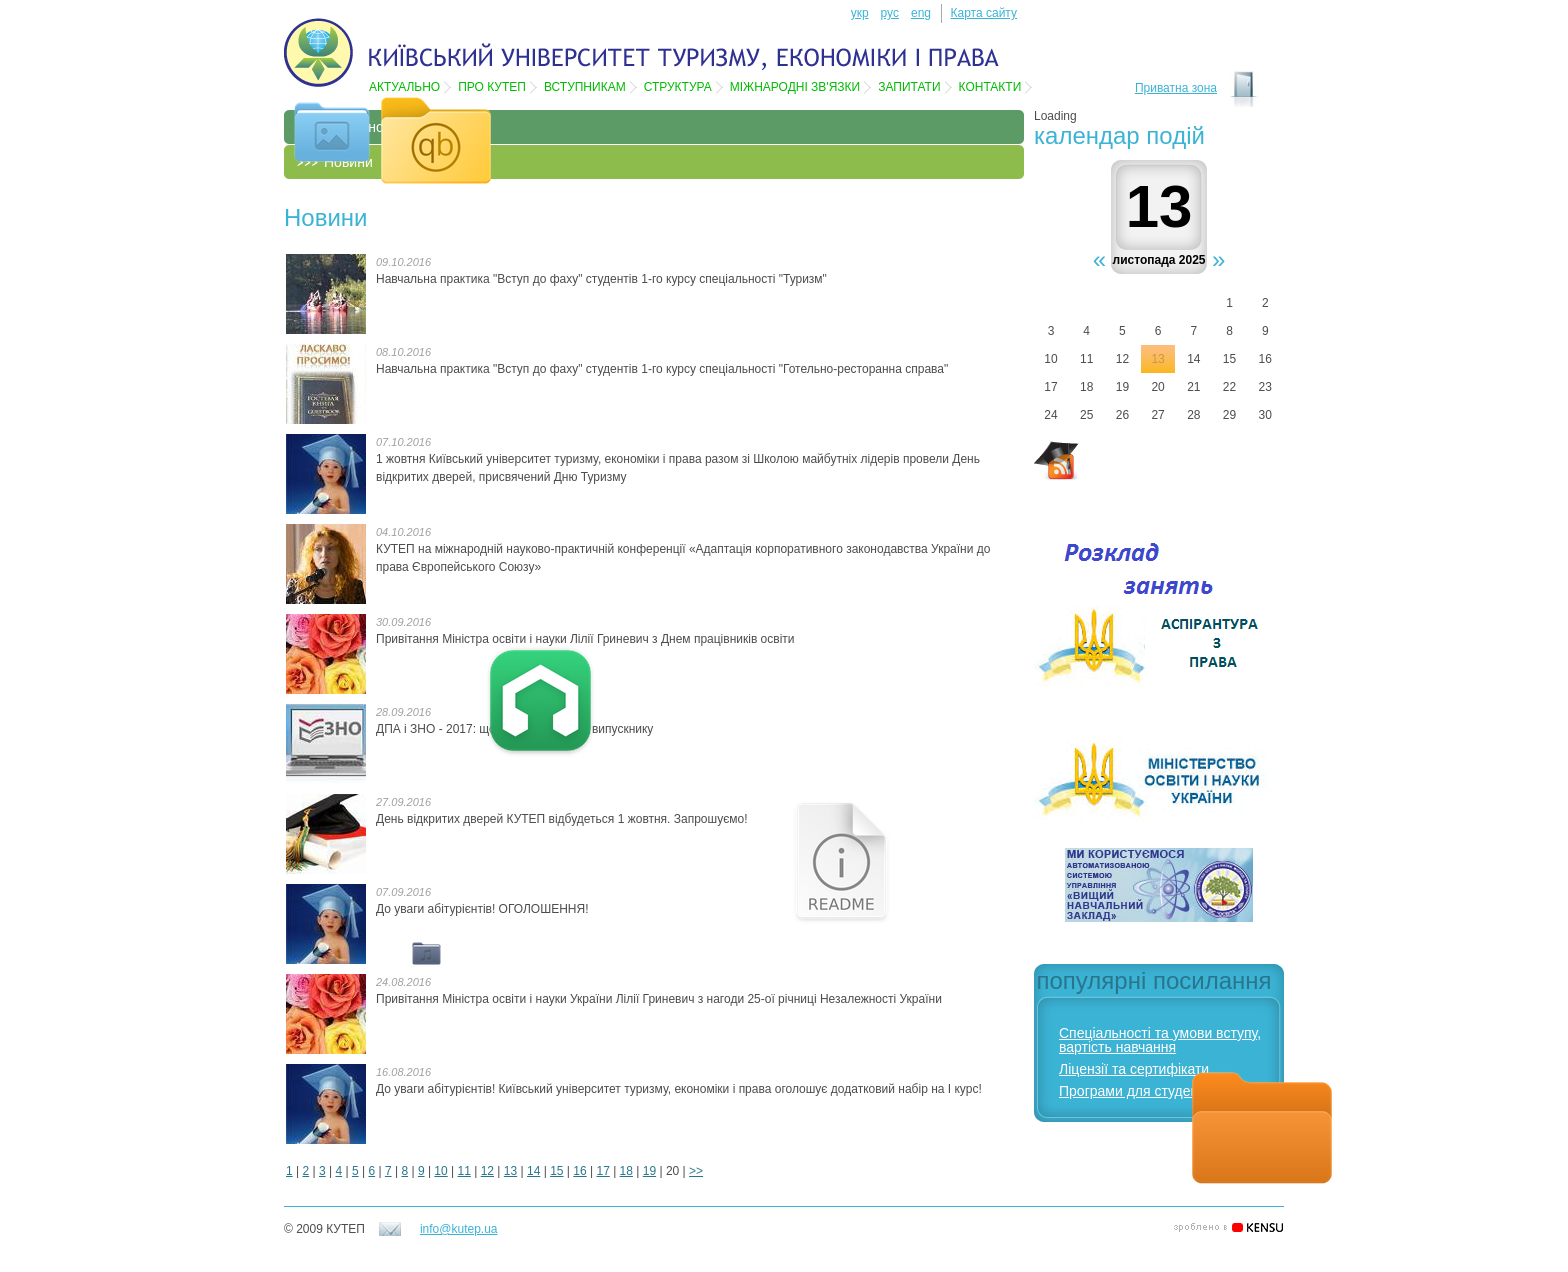 The image size is (1568, 1272). Describe the element at coordinates (841, 862) in the screenshot. I see `open readme documentation file` at that location.